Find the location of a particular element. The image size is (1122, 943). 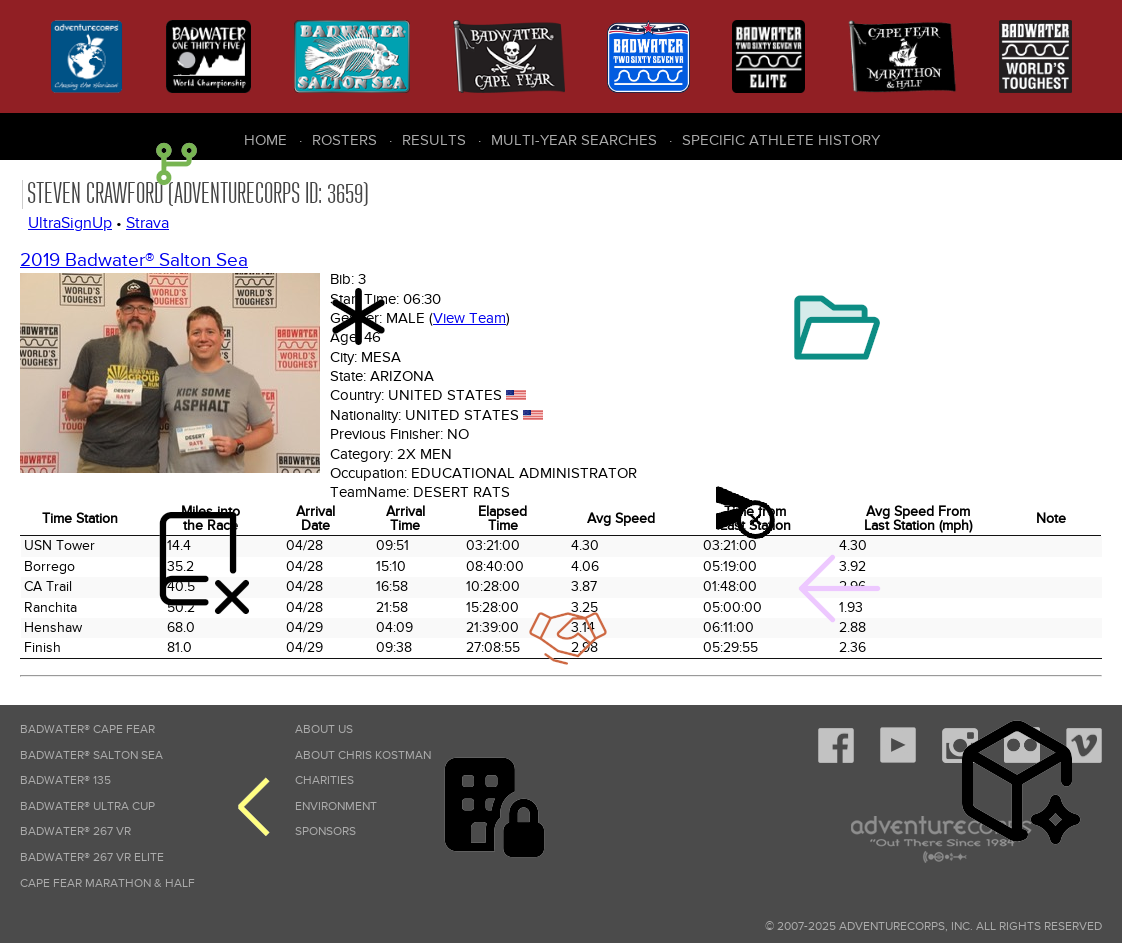

indicates a partnership or collaboration feature is located at coordinates (568, 636).